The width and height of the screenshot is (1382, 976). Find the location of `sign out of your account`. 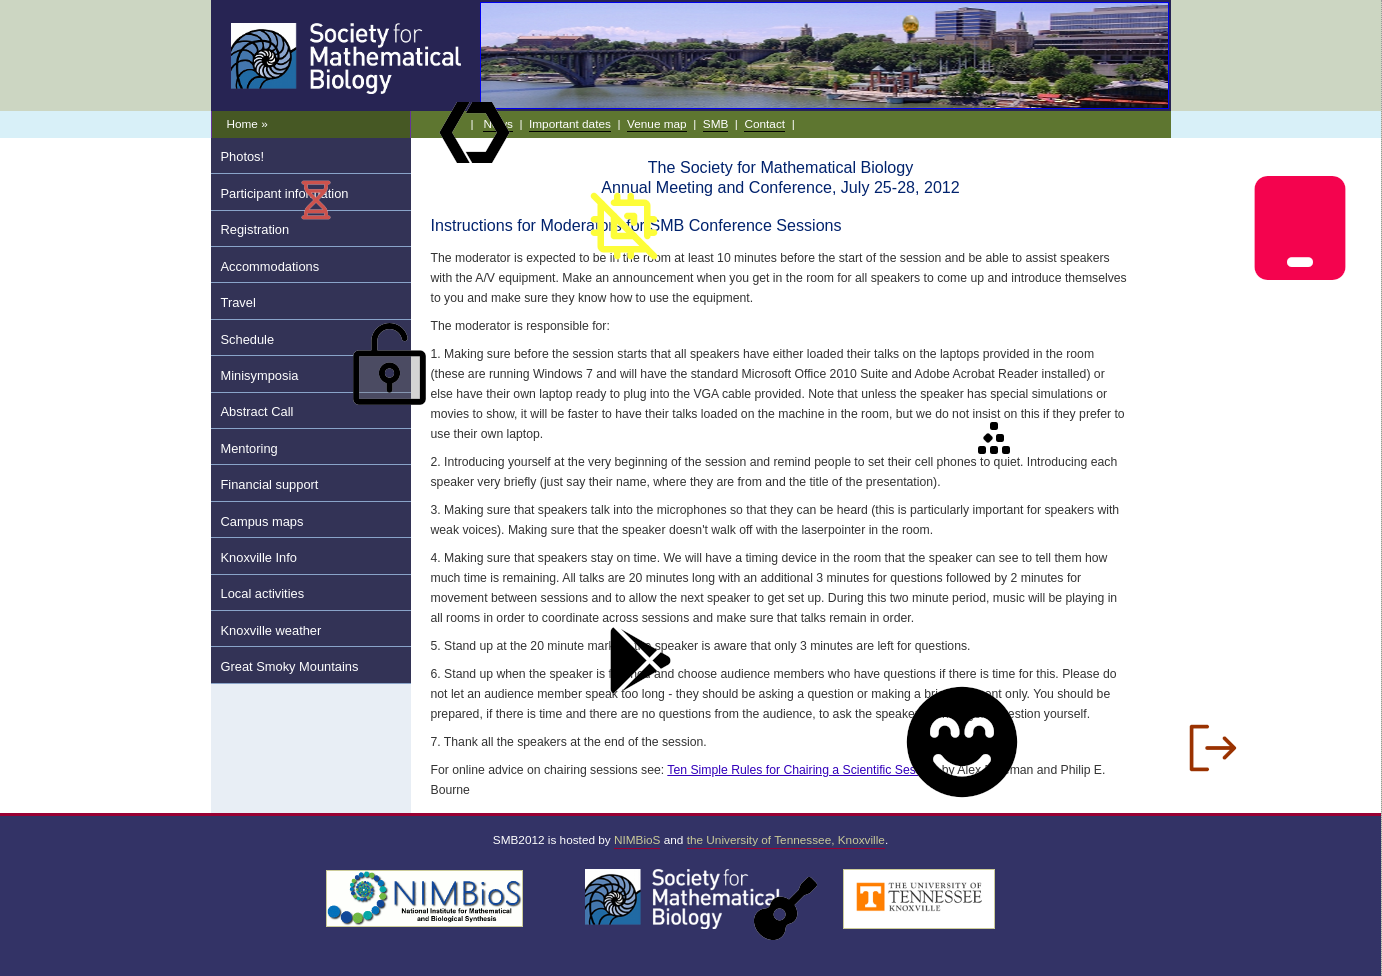

sign out of your account is located at coordinates (1211, 748).